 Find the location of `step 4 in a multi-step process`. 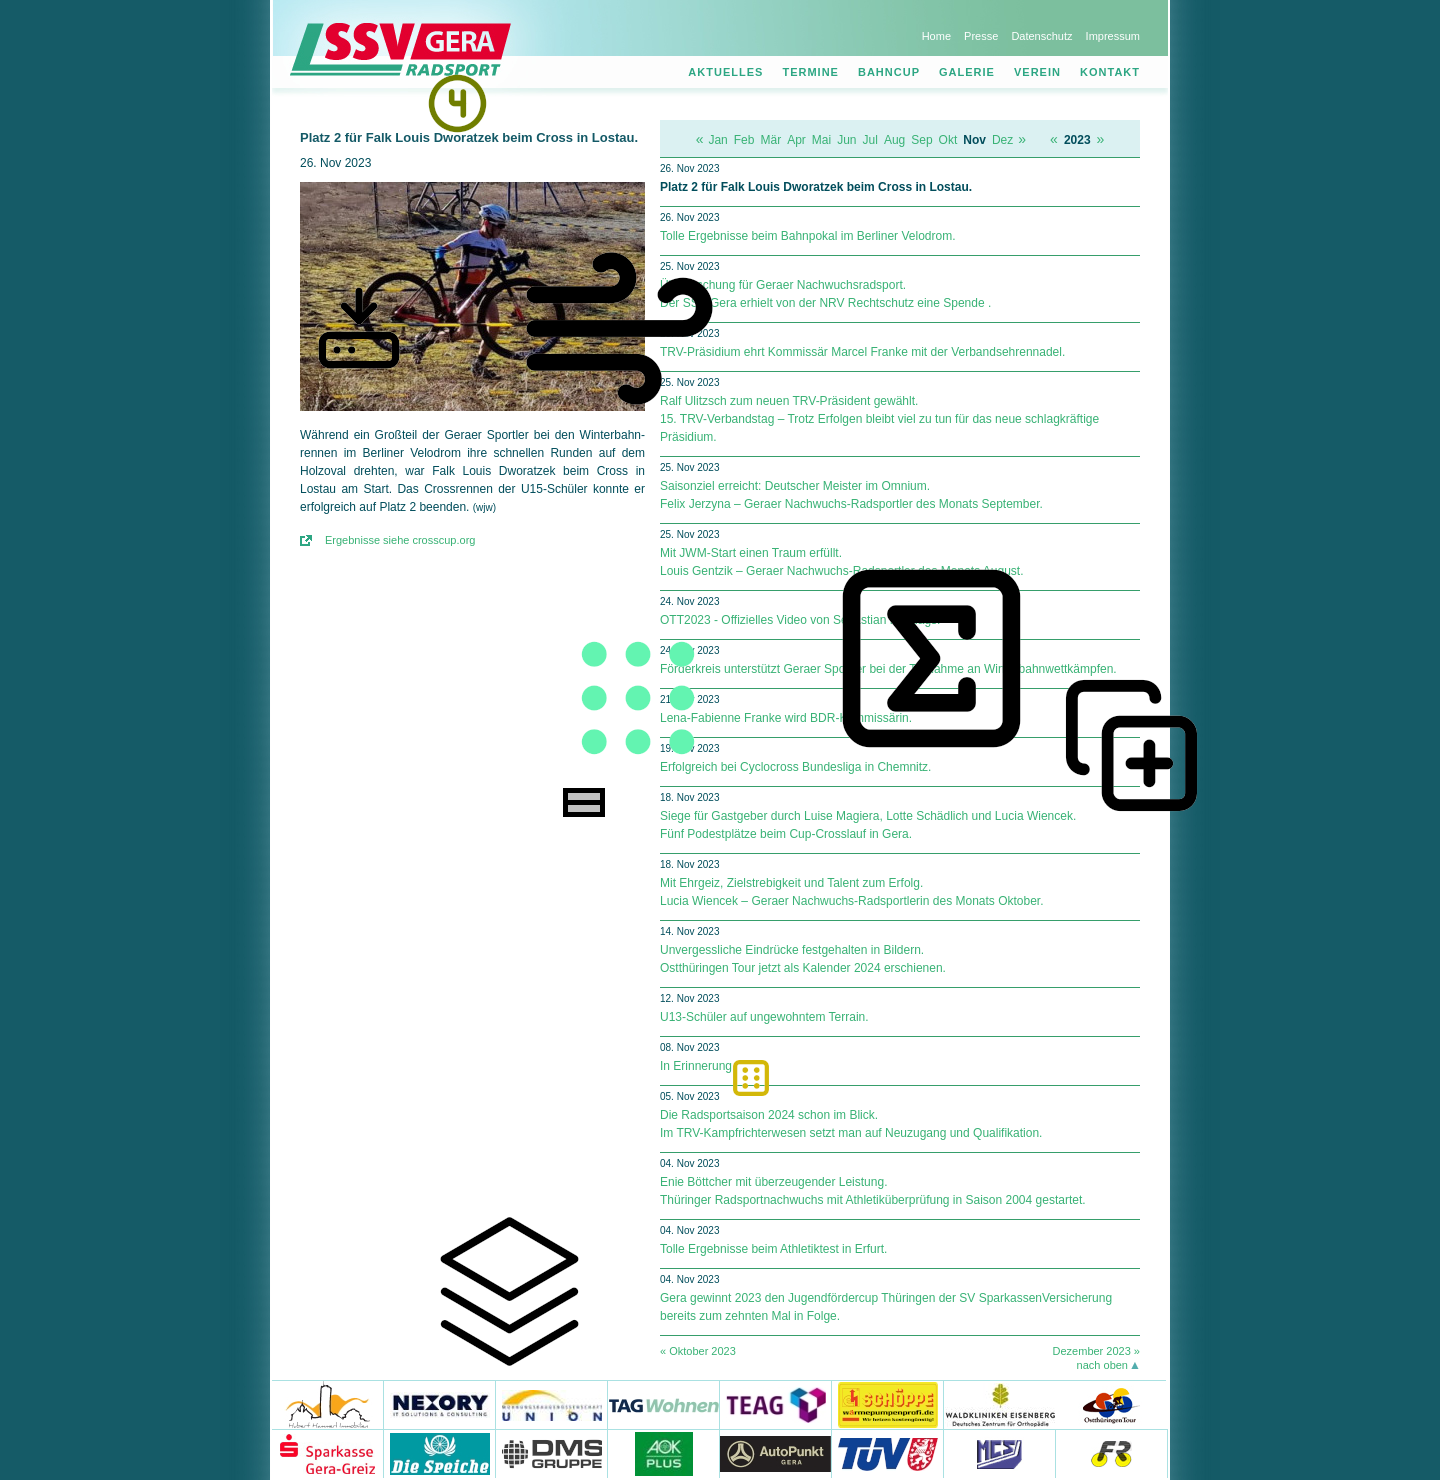

step 4 in a multi-step process is located at coordinates (457, 103).